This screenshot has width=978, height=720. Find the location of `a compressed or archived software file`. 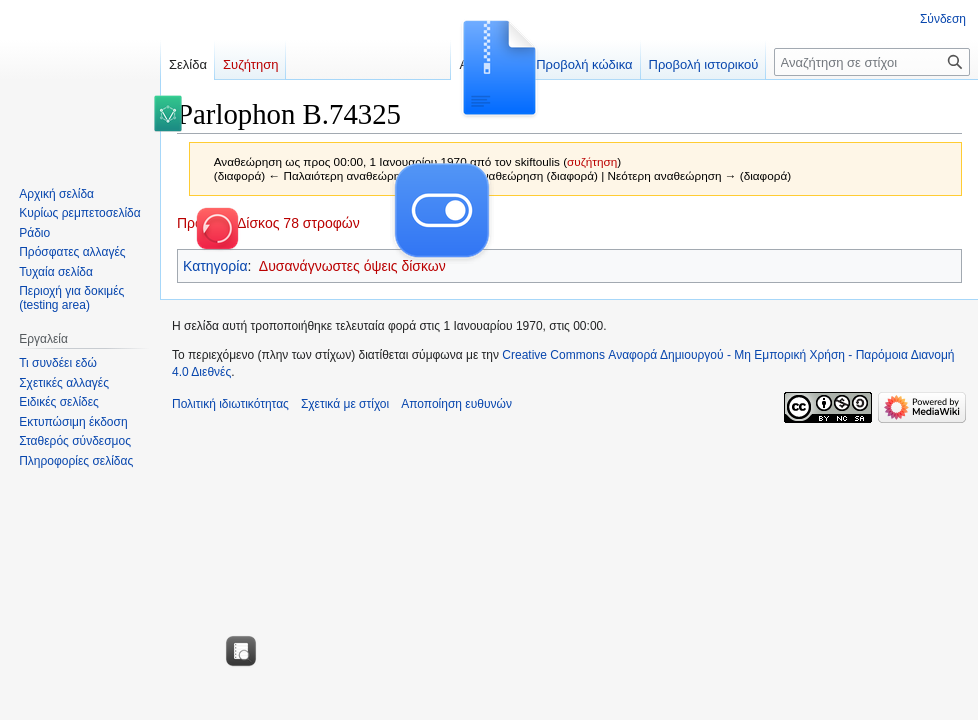

a compressed or archived software file is located at coordinates (499, 69).